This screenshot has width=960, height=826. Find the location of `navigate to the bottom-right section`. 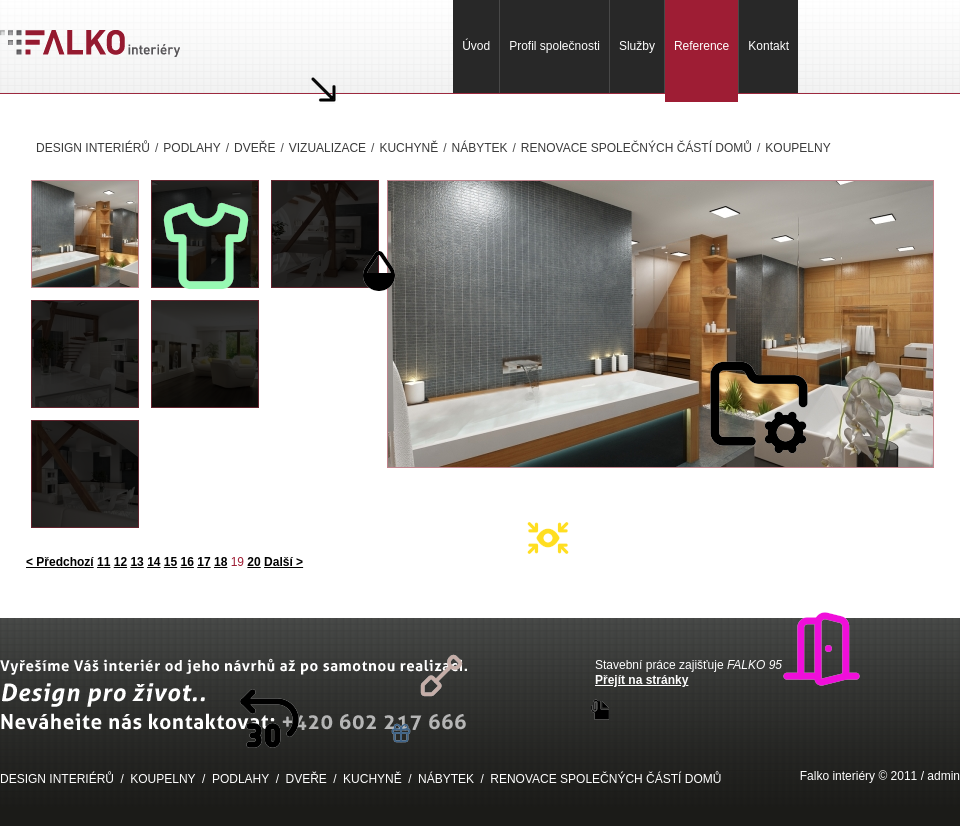

navigate to the bottom-right section is located at coordinates (324, 90).